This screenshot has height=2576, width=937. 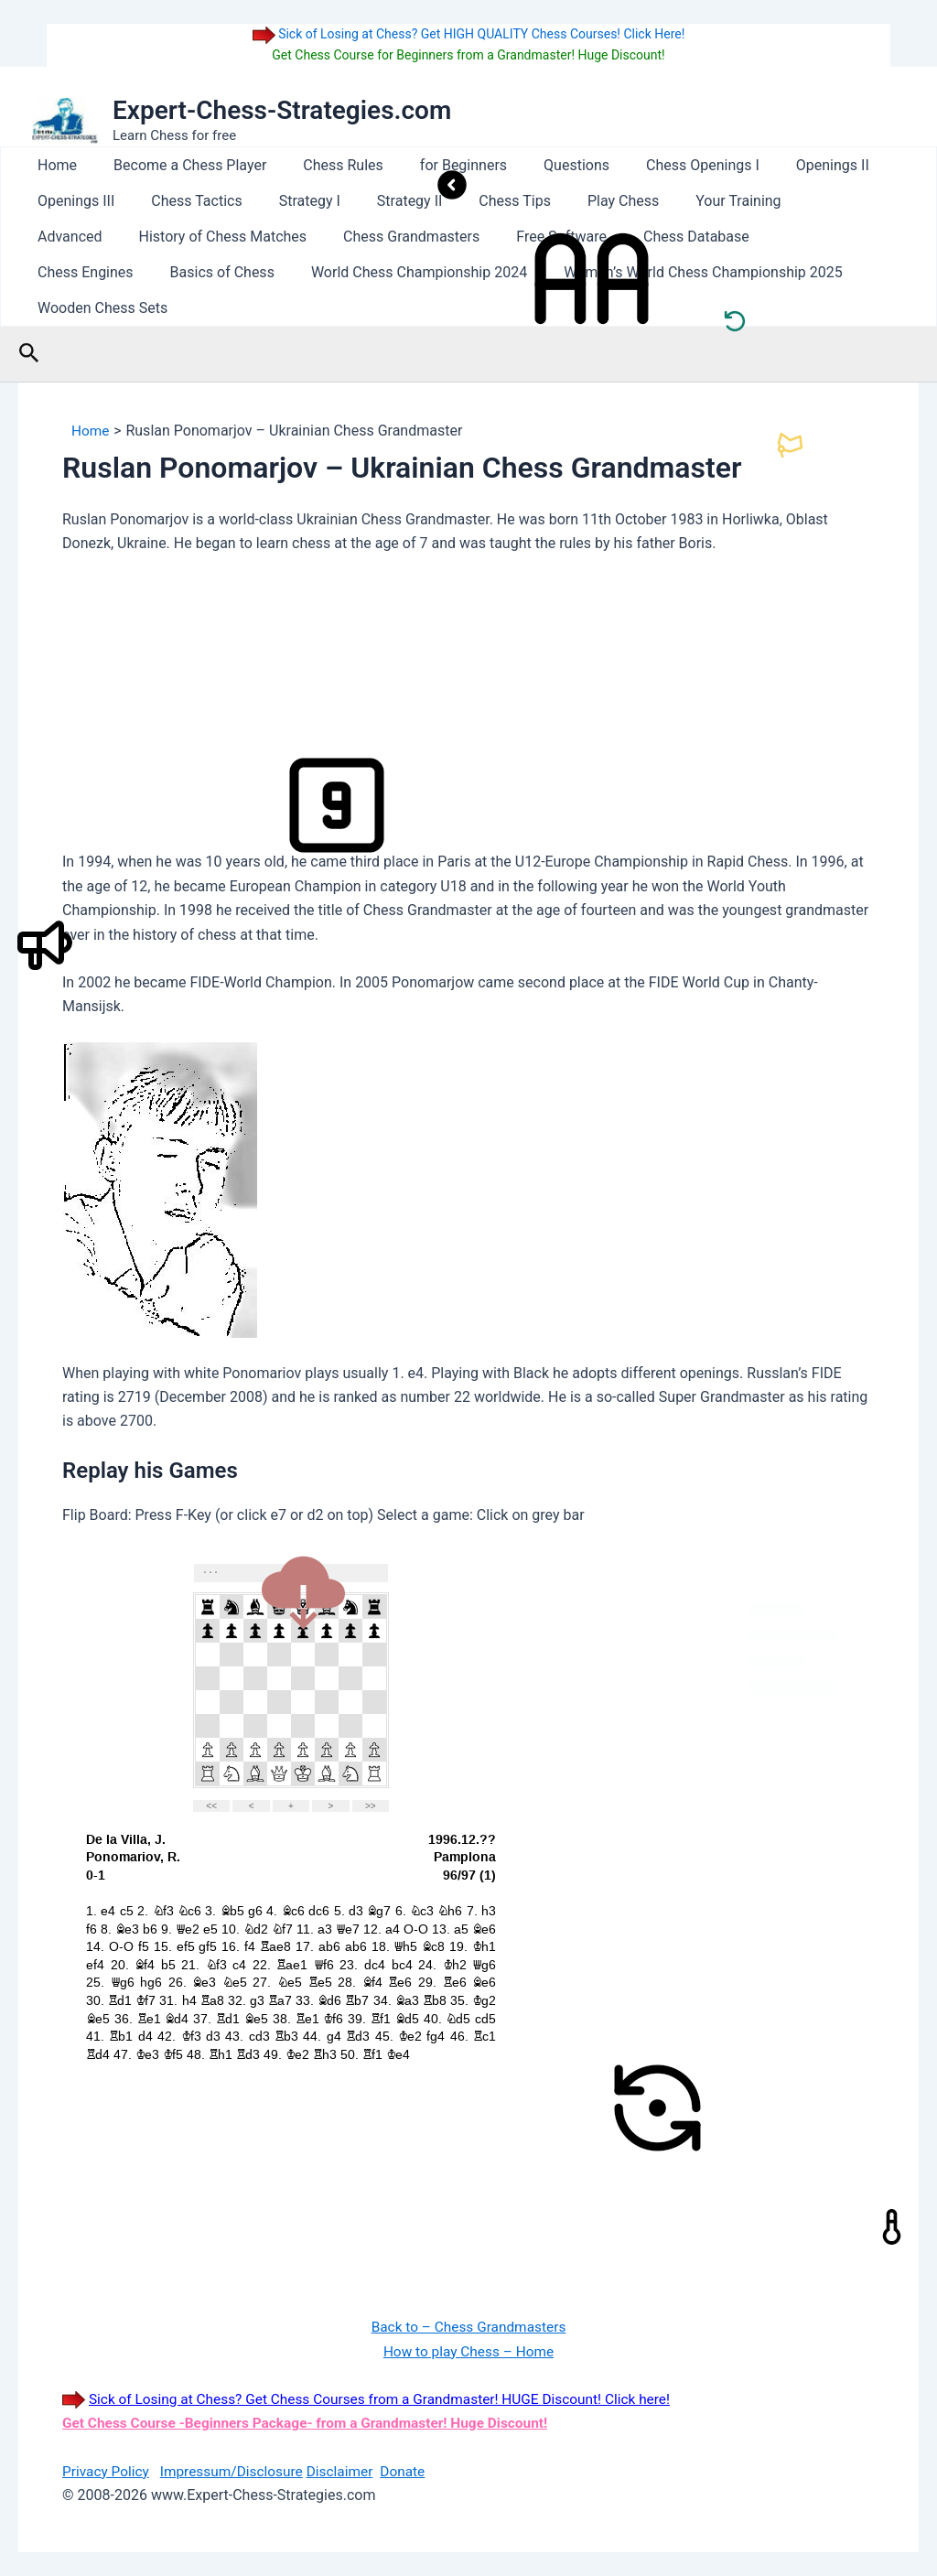 I want to click on align text to the left, so click(x=792, y=1648).